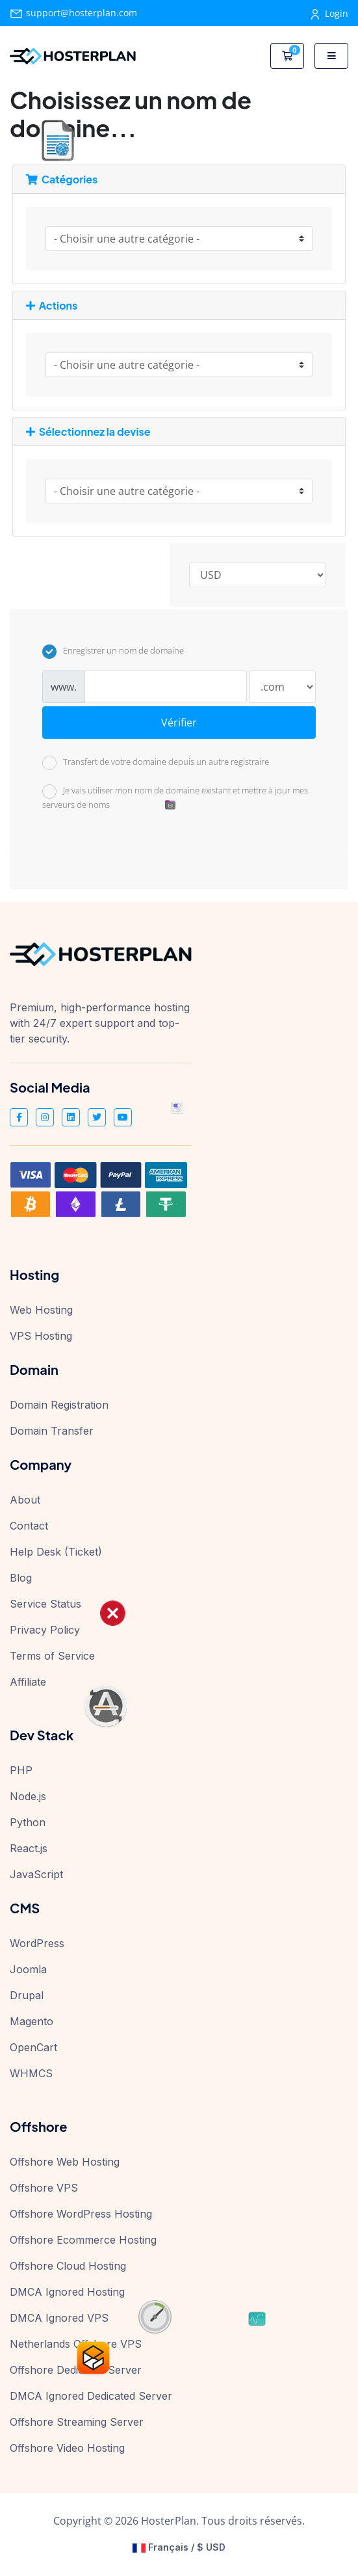  Describe the element at coordinates (106, 1706) in the screenshot. I see `check for available software updates` at that location.